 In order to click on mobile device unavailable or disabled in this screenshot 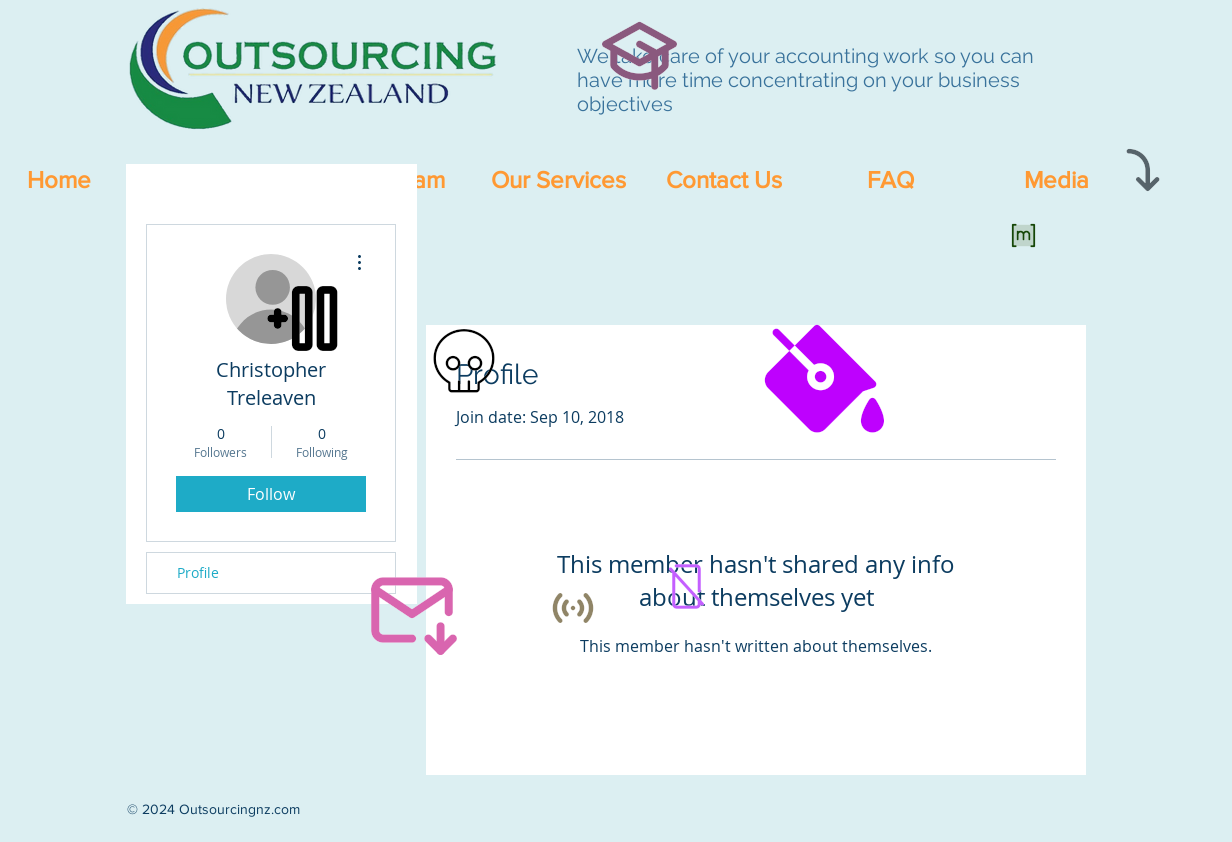, I will do `click(686, 586)`.